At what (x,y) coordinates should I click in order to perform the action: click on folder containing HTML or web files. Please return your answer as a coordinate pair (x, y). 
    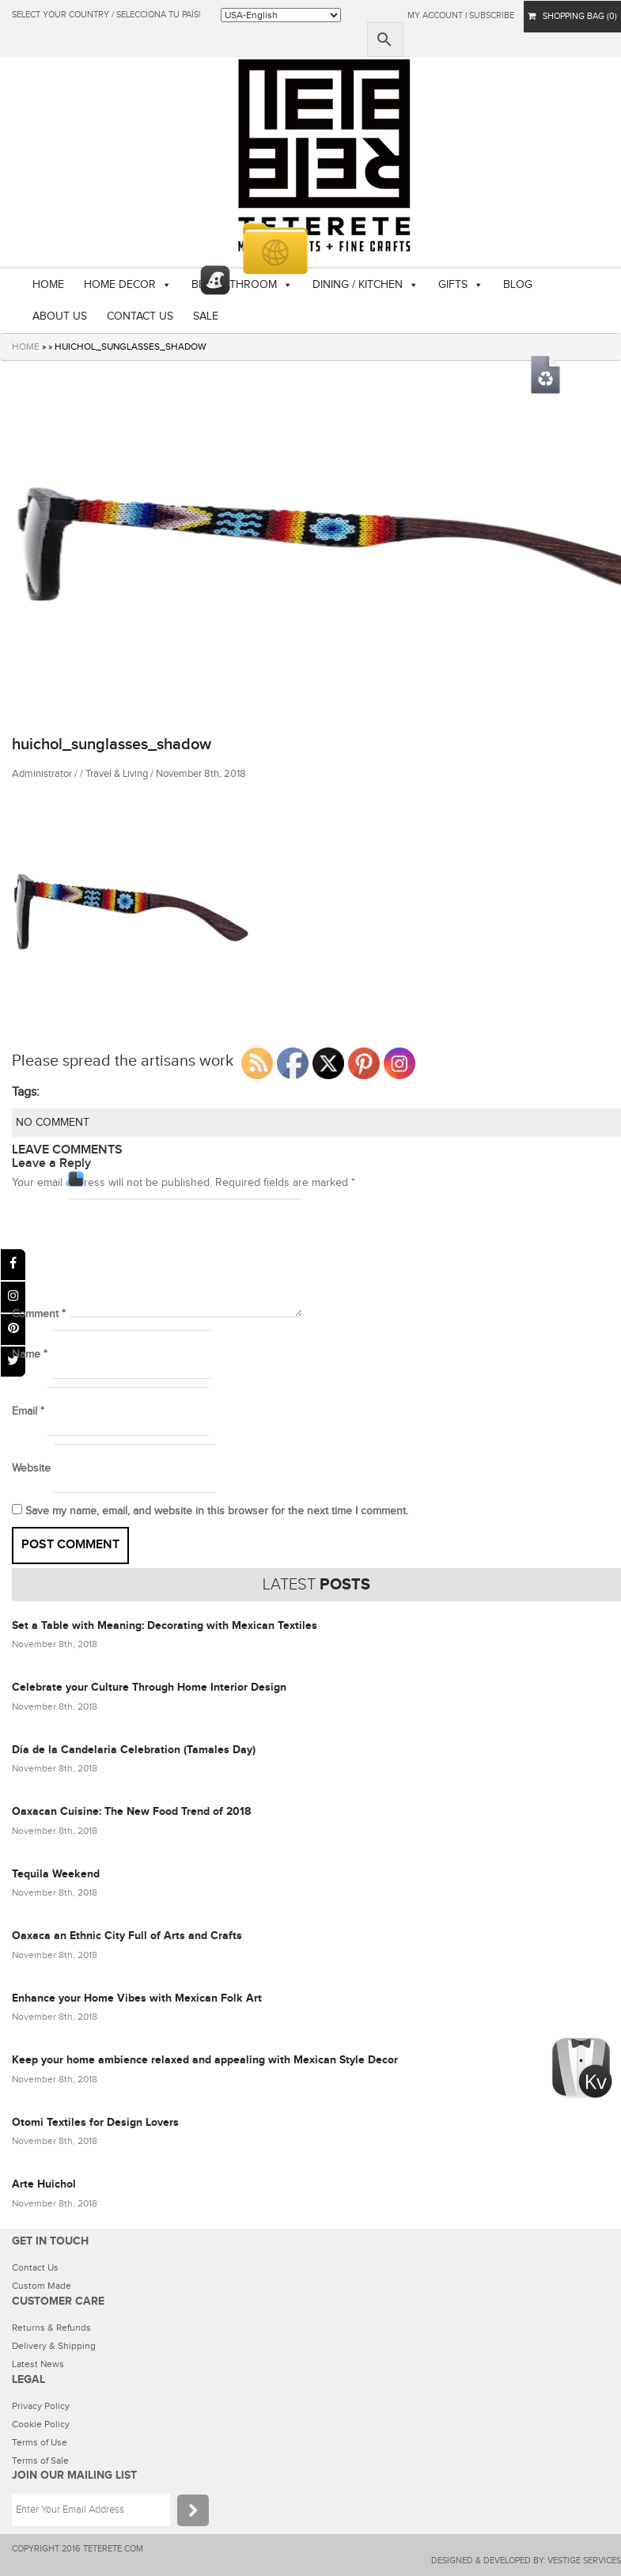
    Looking at the image, I should click on (275, 248).